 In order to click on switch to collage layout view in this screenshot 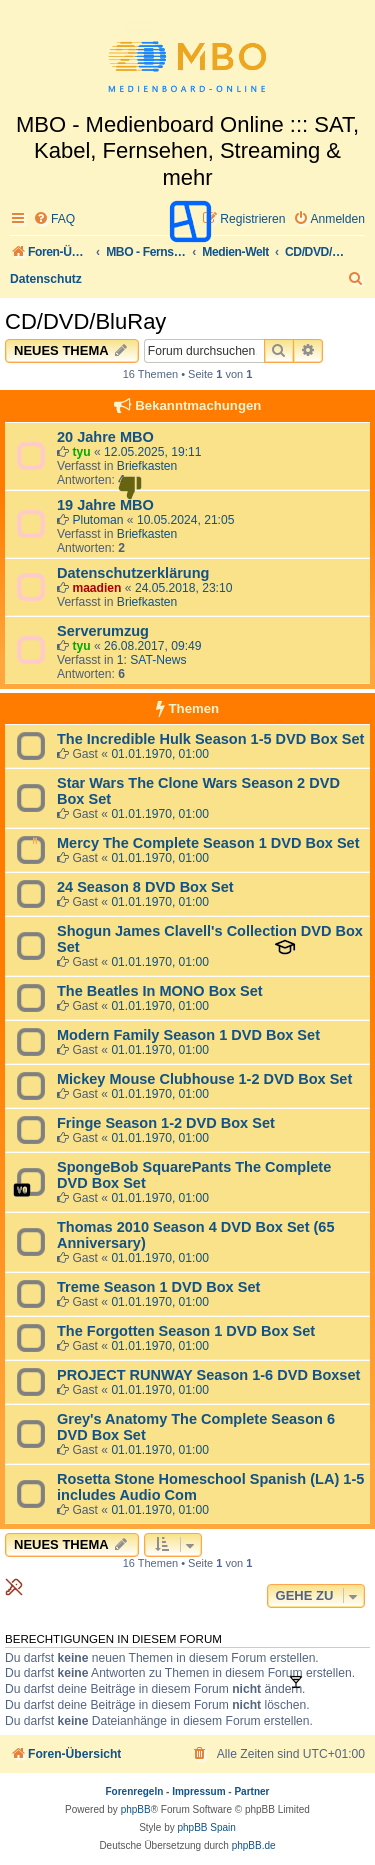, I will do `click(190, 221)`.